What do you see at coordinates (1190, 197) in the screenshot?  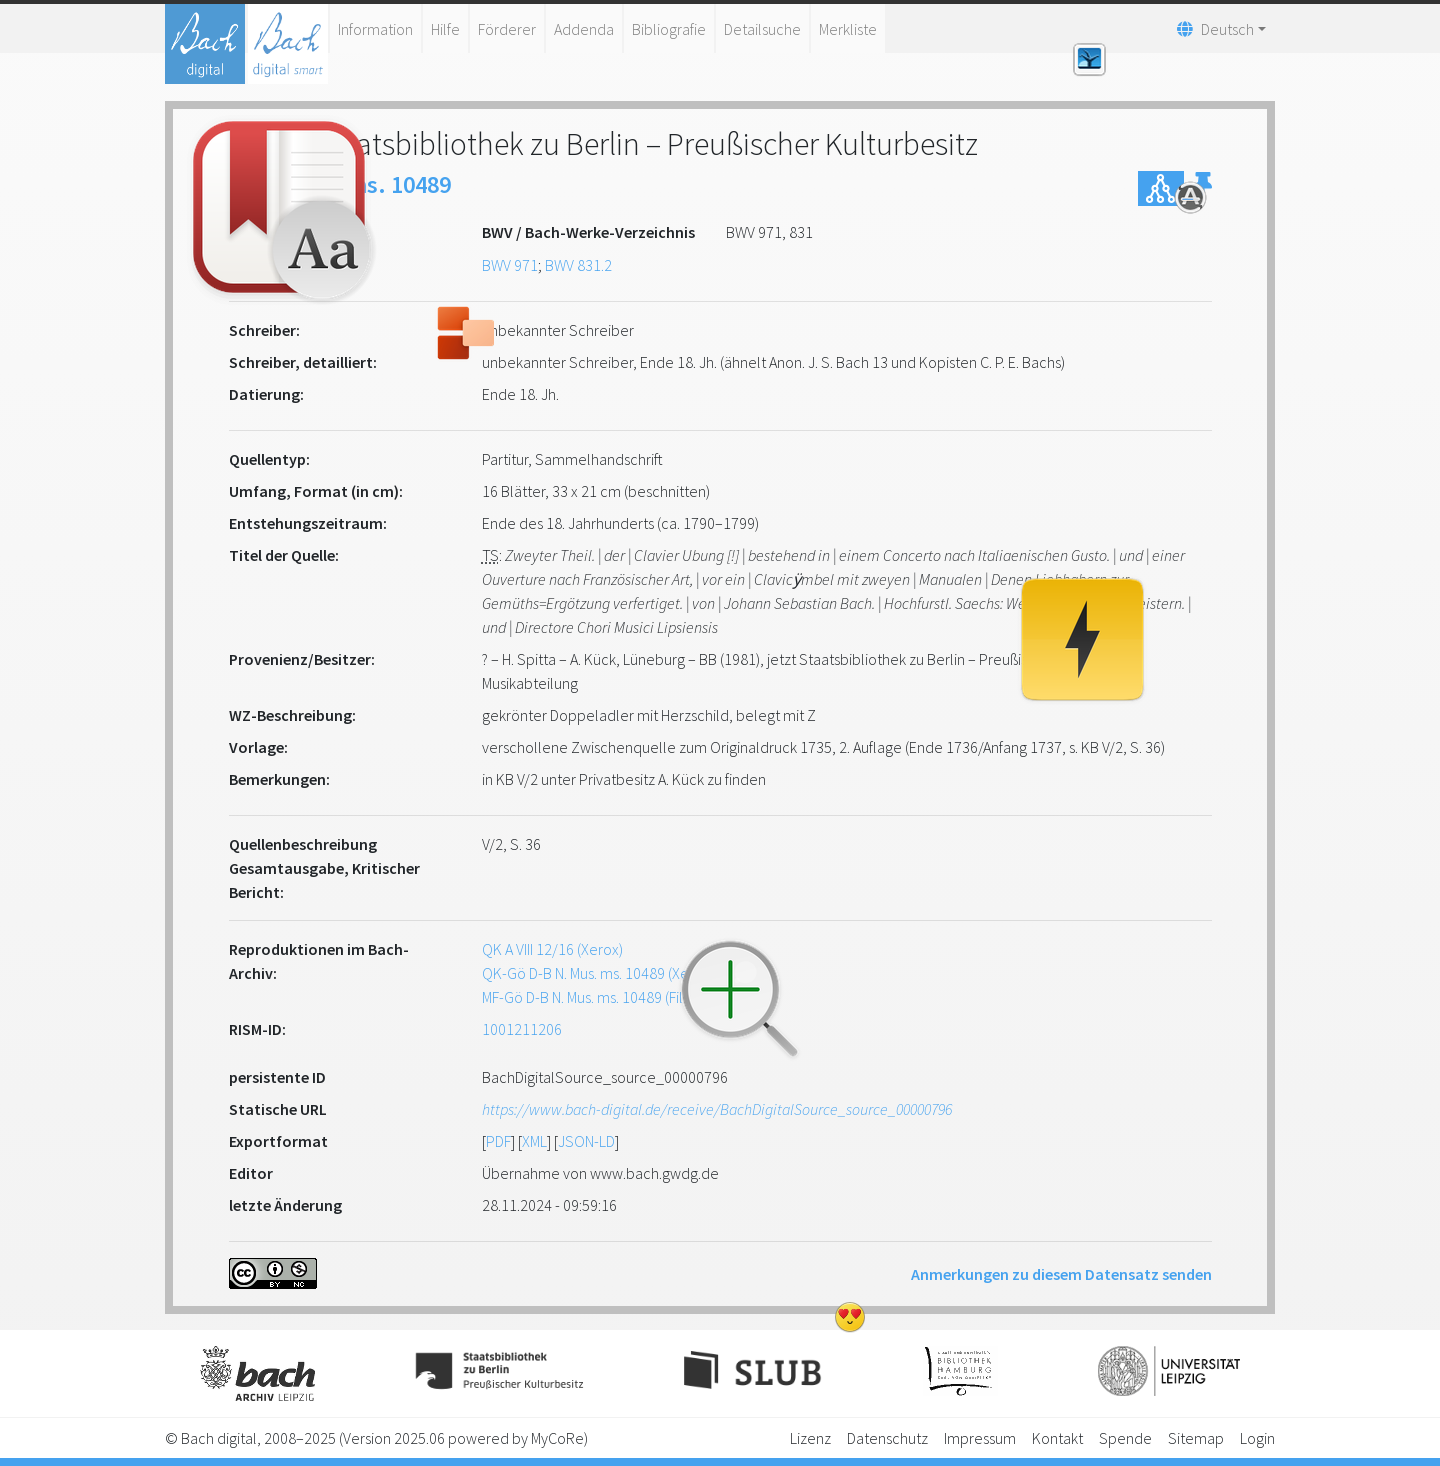 I see `check for available software updates` at bounding box center [1190, 197].